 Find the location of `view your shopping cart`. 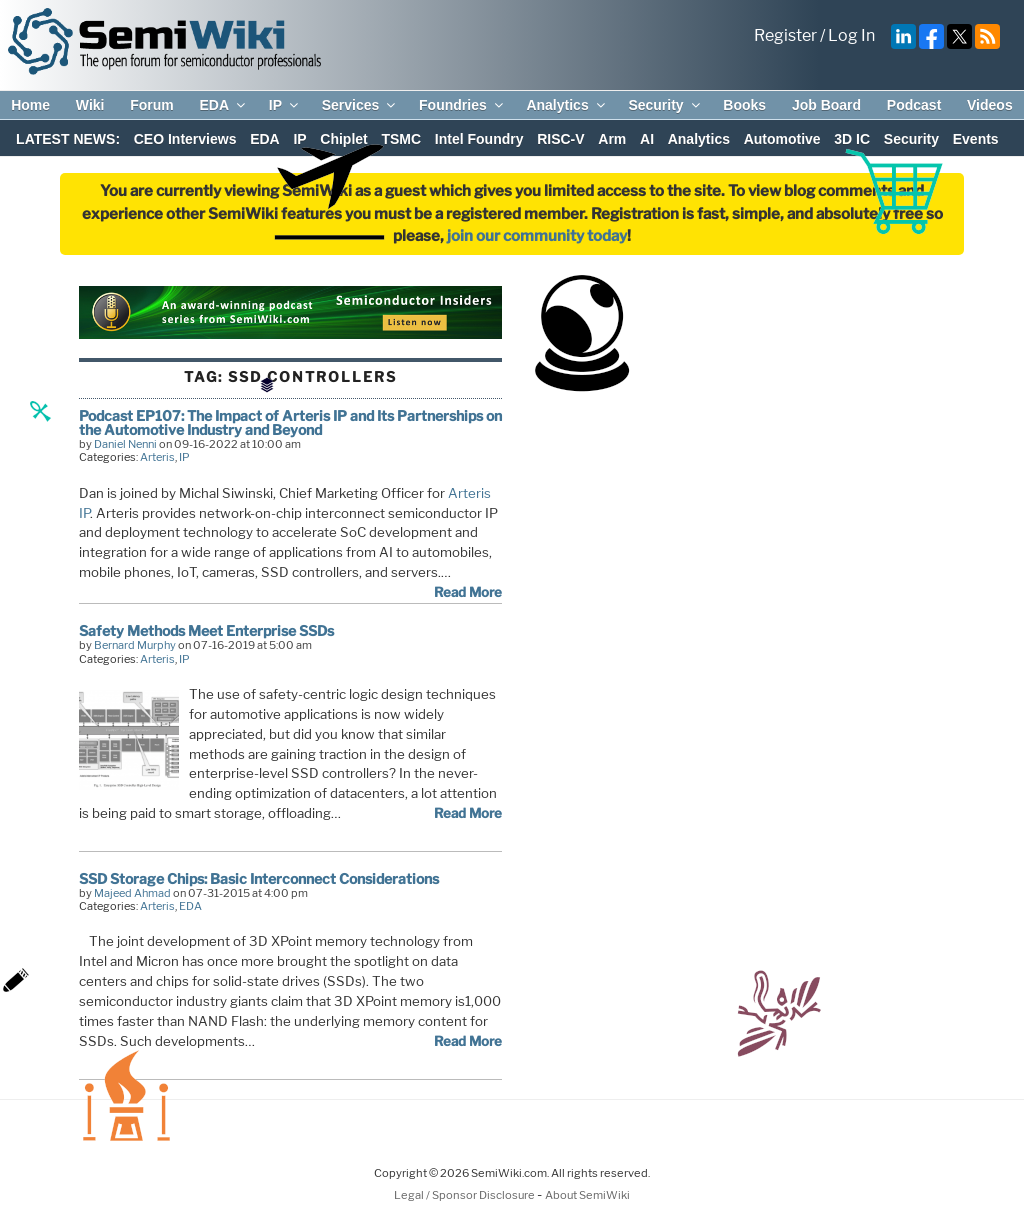

view your shopping cart is located at coordinates (897, 191).